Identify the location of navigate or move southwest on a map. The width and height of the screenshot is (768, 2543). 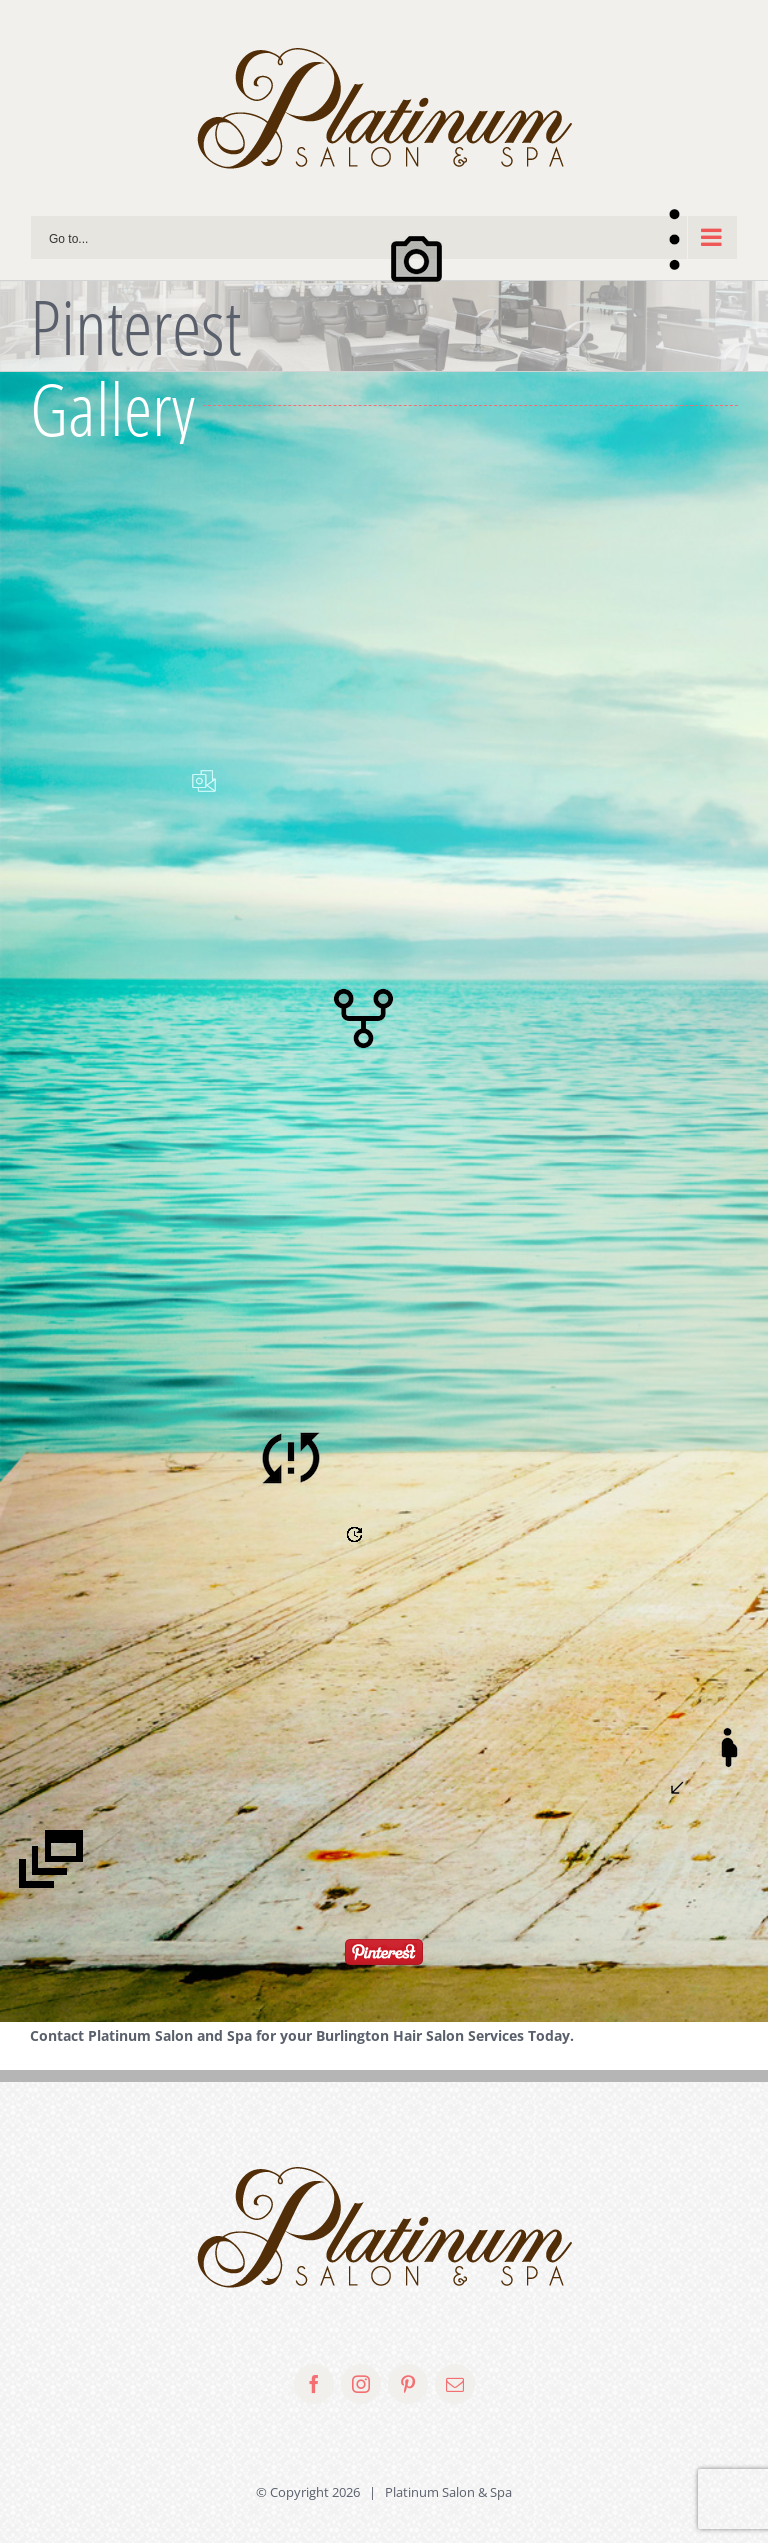
(677, 1788).